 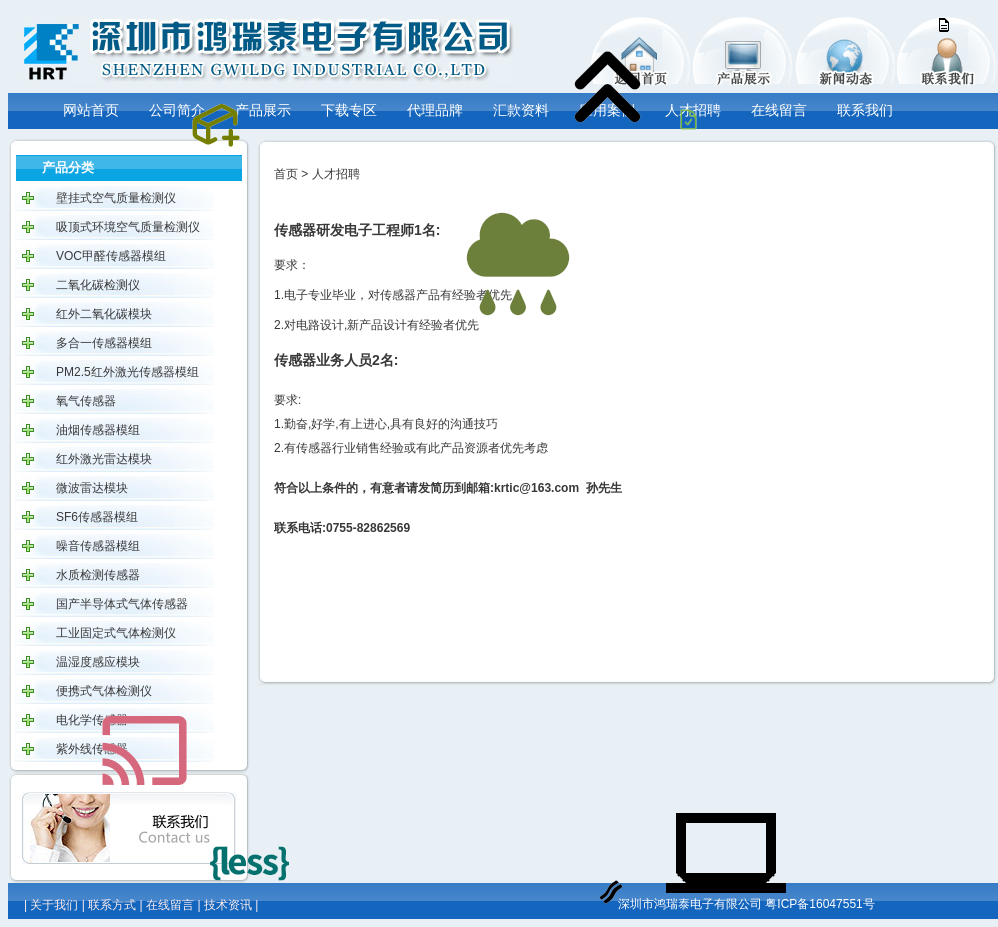 What do you see at coordinates (249, 863) in the screenshot?
I see `less css preprocessor logo` at bounding box center [249, 863].